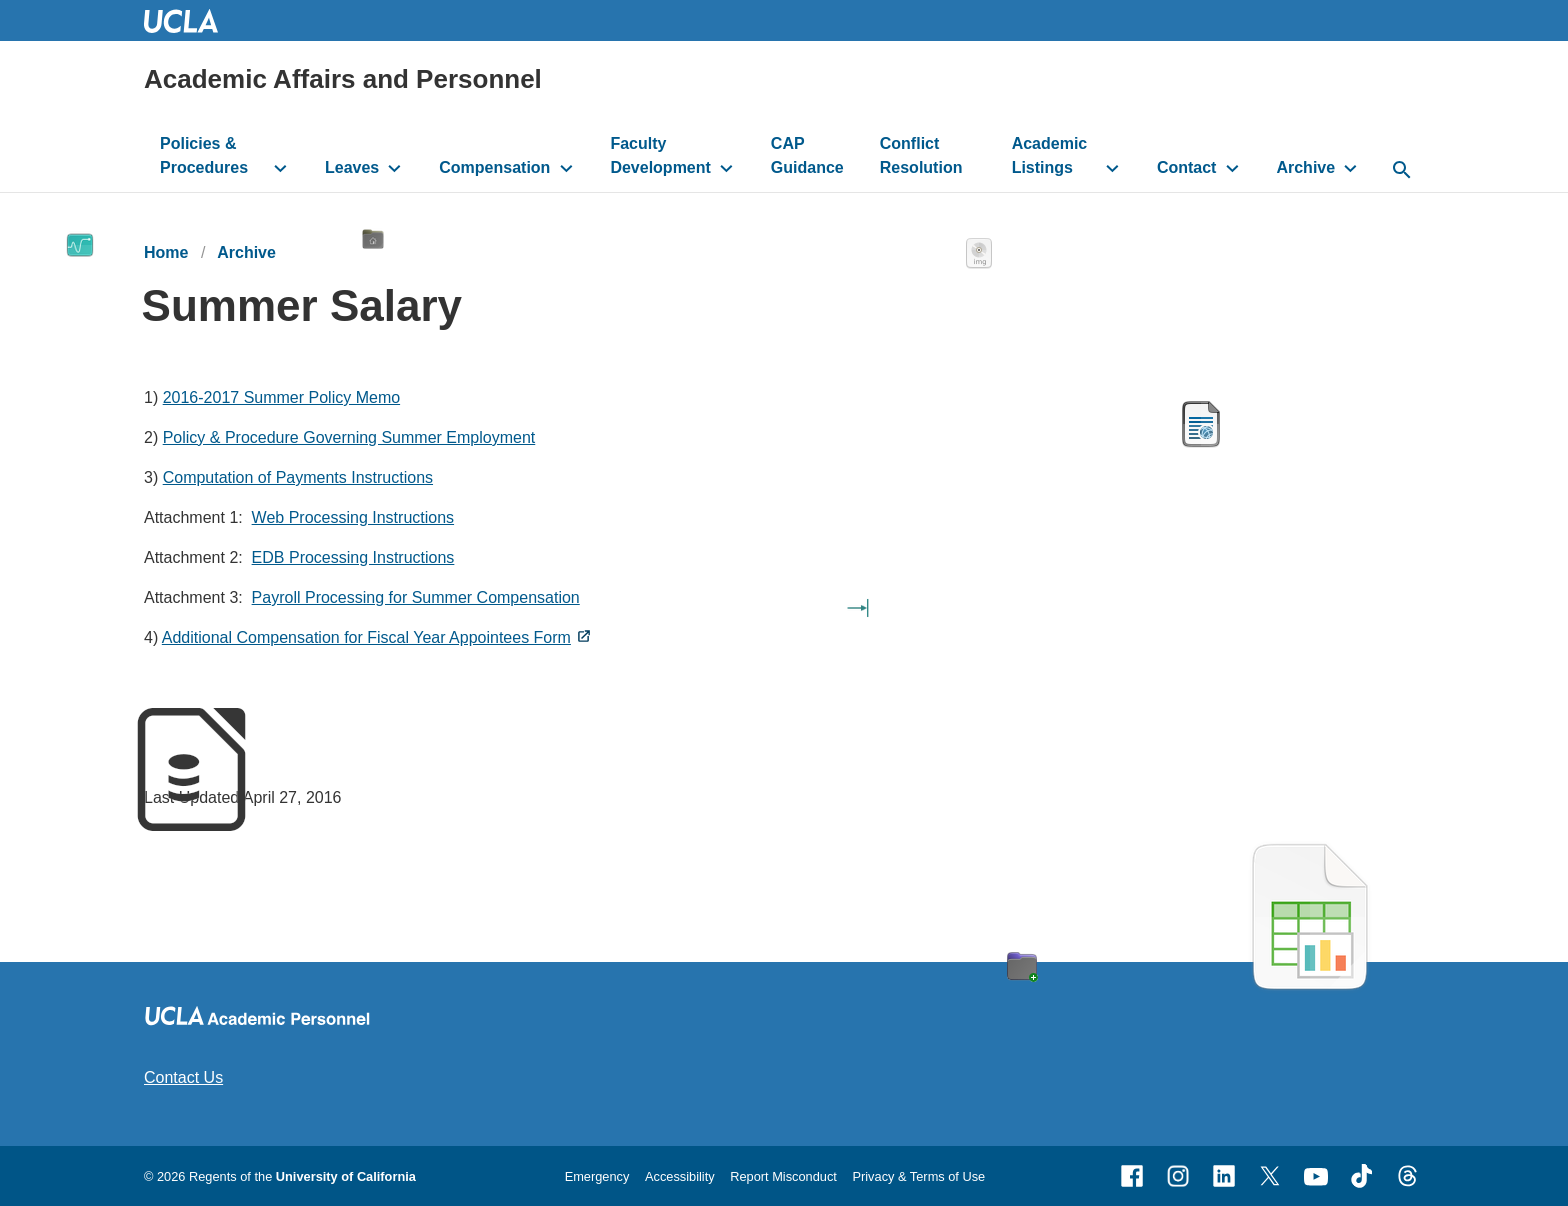 Image resolution: width=1568 pixels, height=1206 pixels. Describe the element at coordinates (858, 608) in the screenshot. I see `go to the last item or page` at that location.